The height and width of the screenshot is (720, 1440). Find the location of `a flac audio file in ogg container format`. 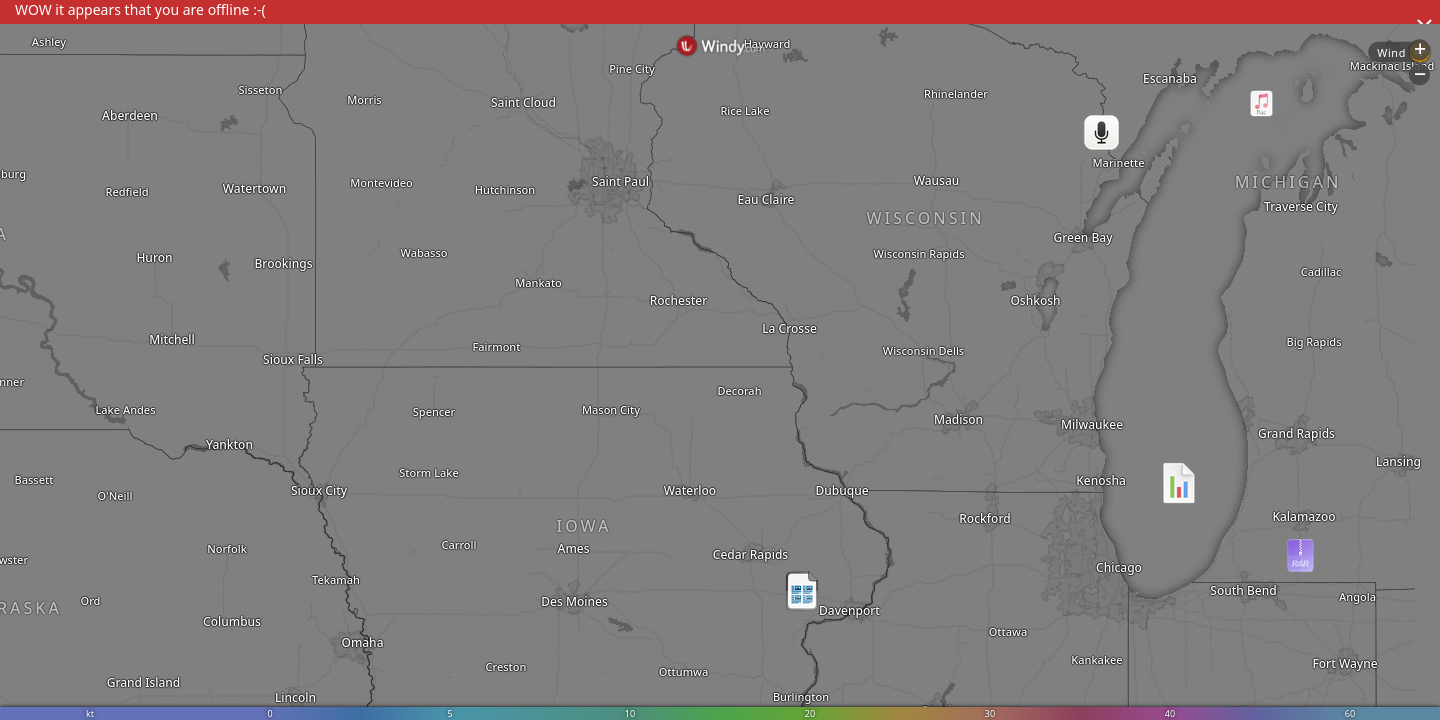

a flac audio file in ogg container format is located at coordinates (1261, 103).